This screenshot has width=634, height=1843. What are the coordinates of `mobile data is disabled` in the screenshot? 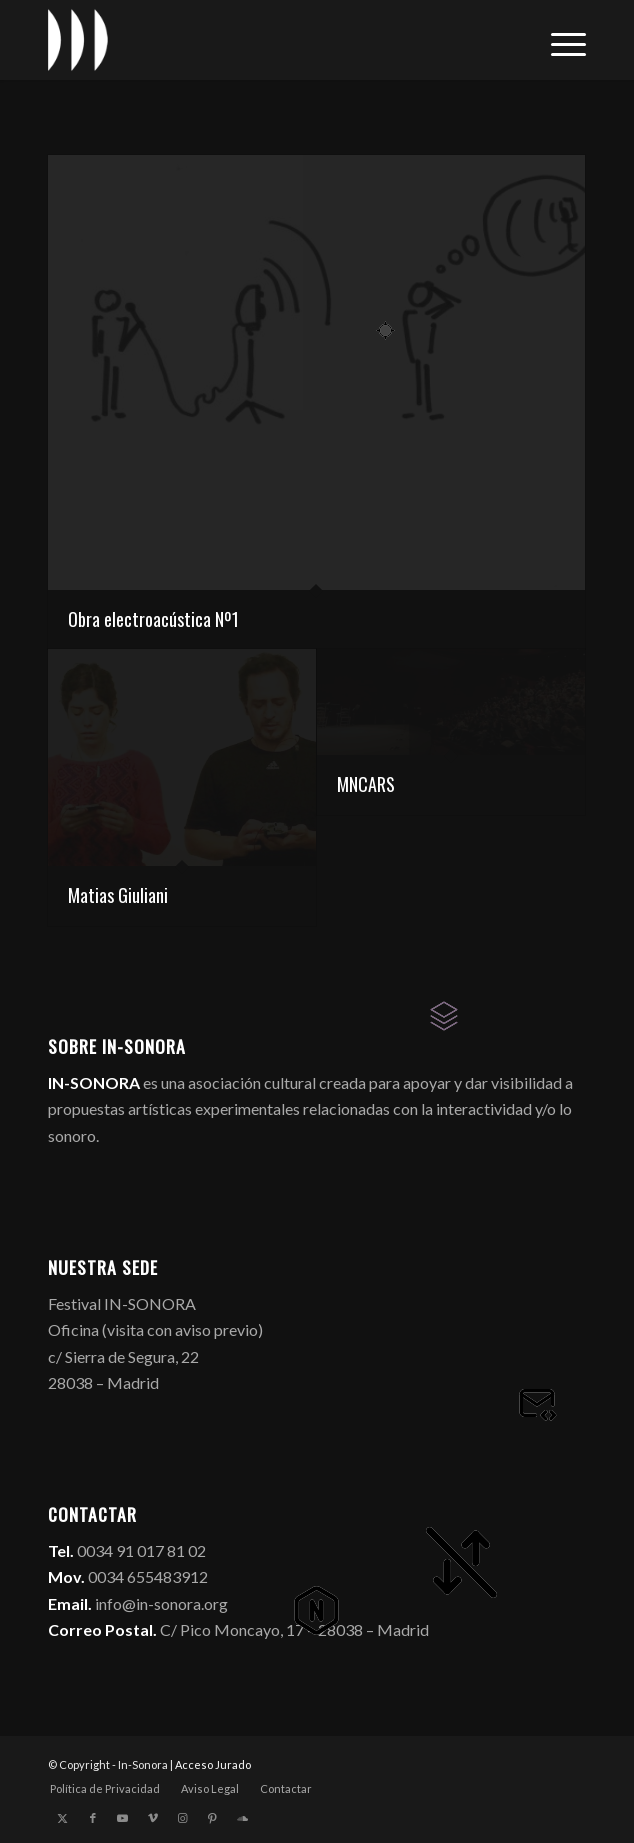 It's located at (461, 1562).